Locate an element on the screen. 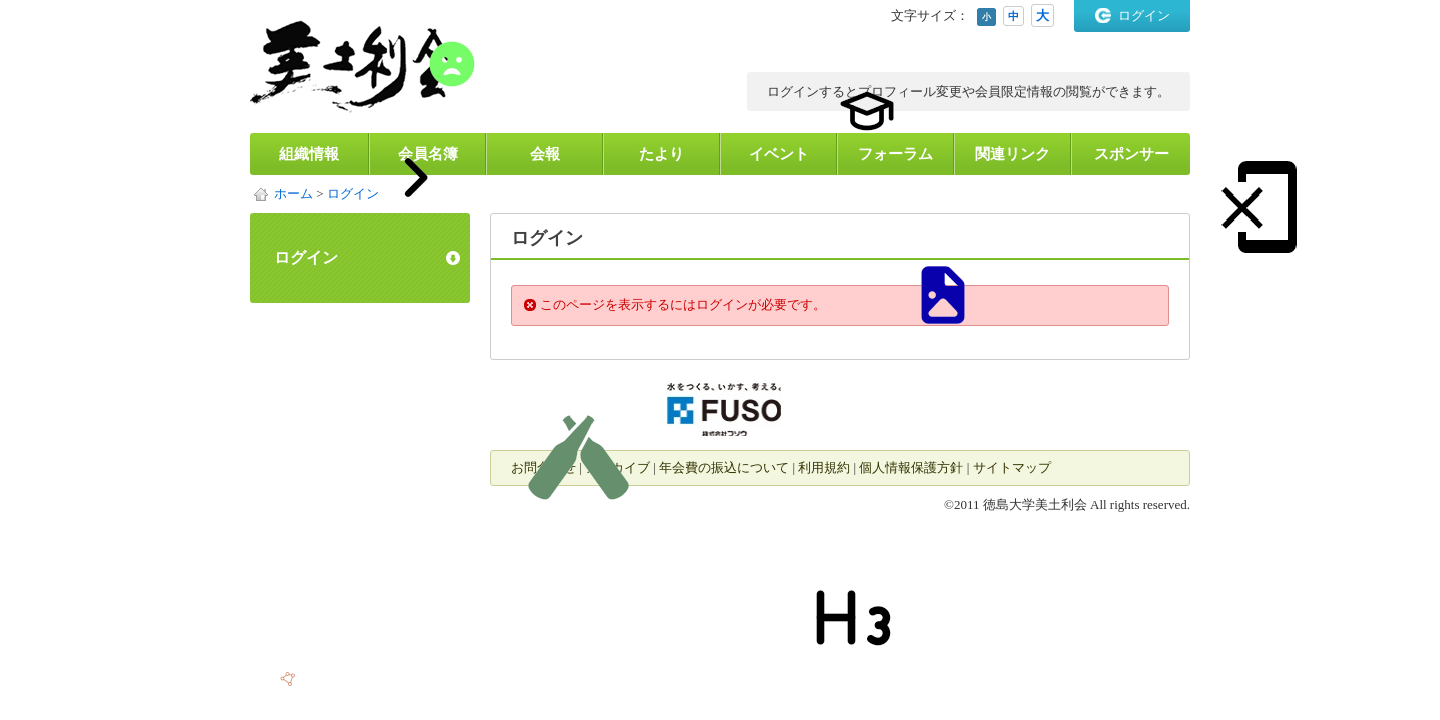 The image size is (1440, 720). submit negative feedback or rating is located at coordinates (452, 64).